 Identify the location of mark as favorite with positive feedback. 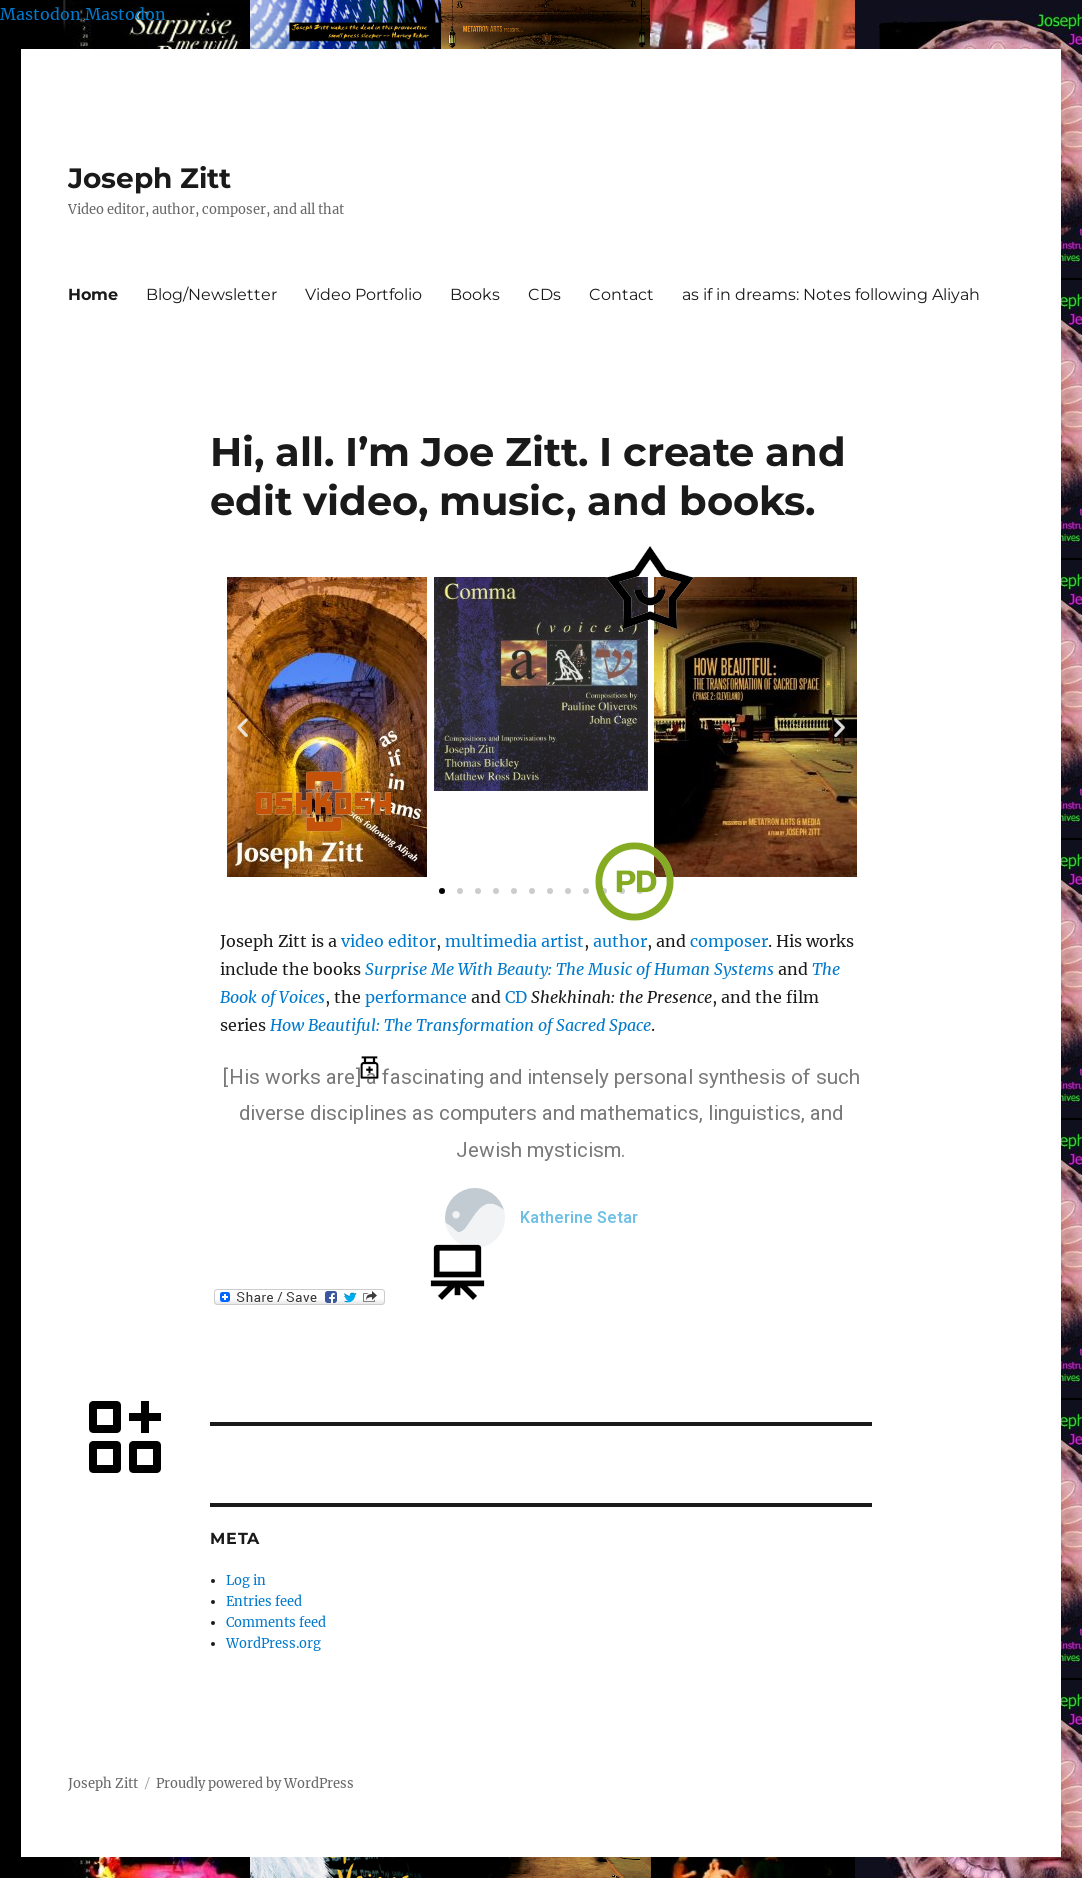
(650, 590).